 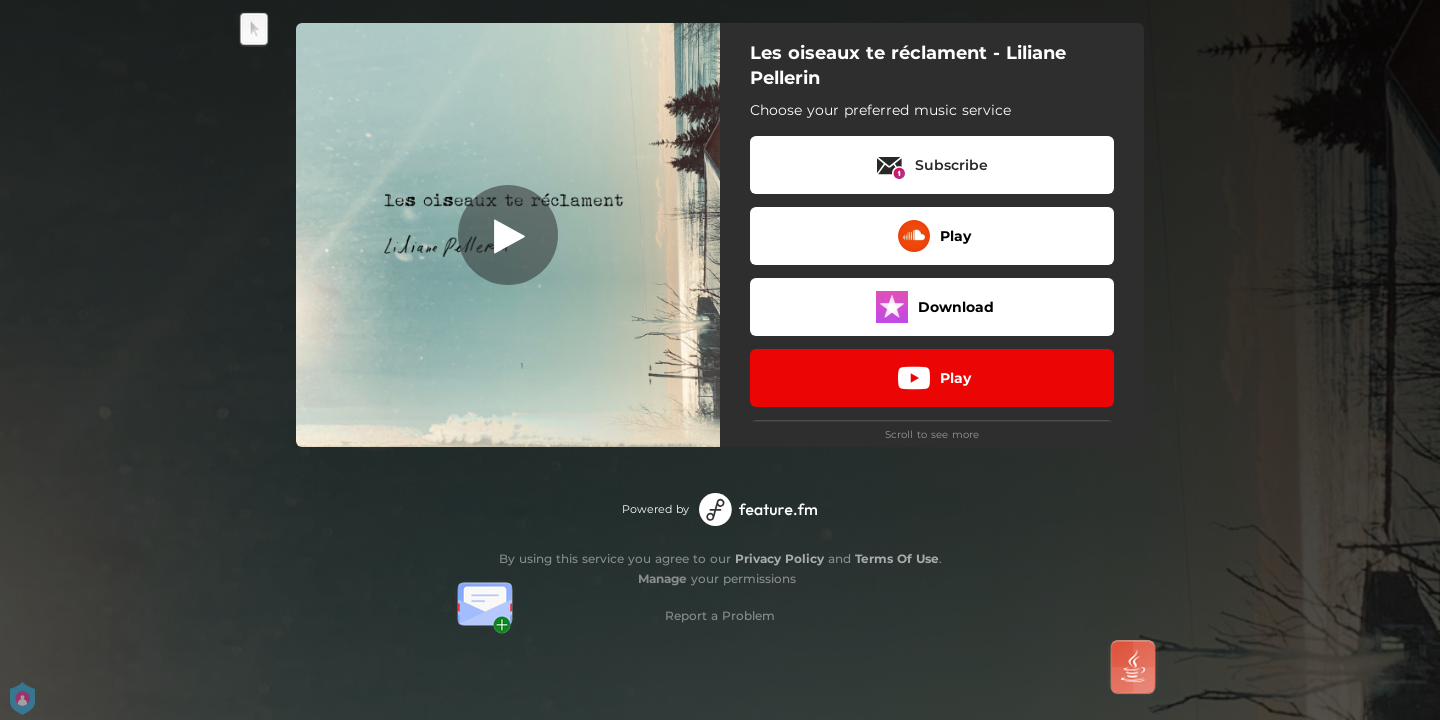 I want to click on cursor image file type, so click(x=254, y=29).